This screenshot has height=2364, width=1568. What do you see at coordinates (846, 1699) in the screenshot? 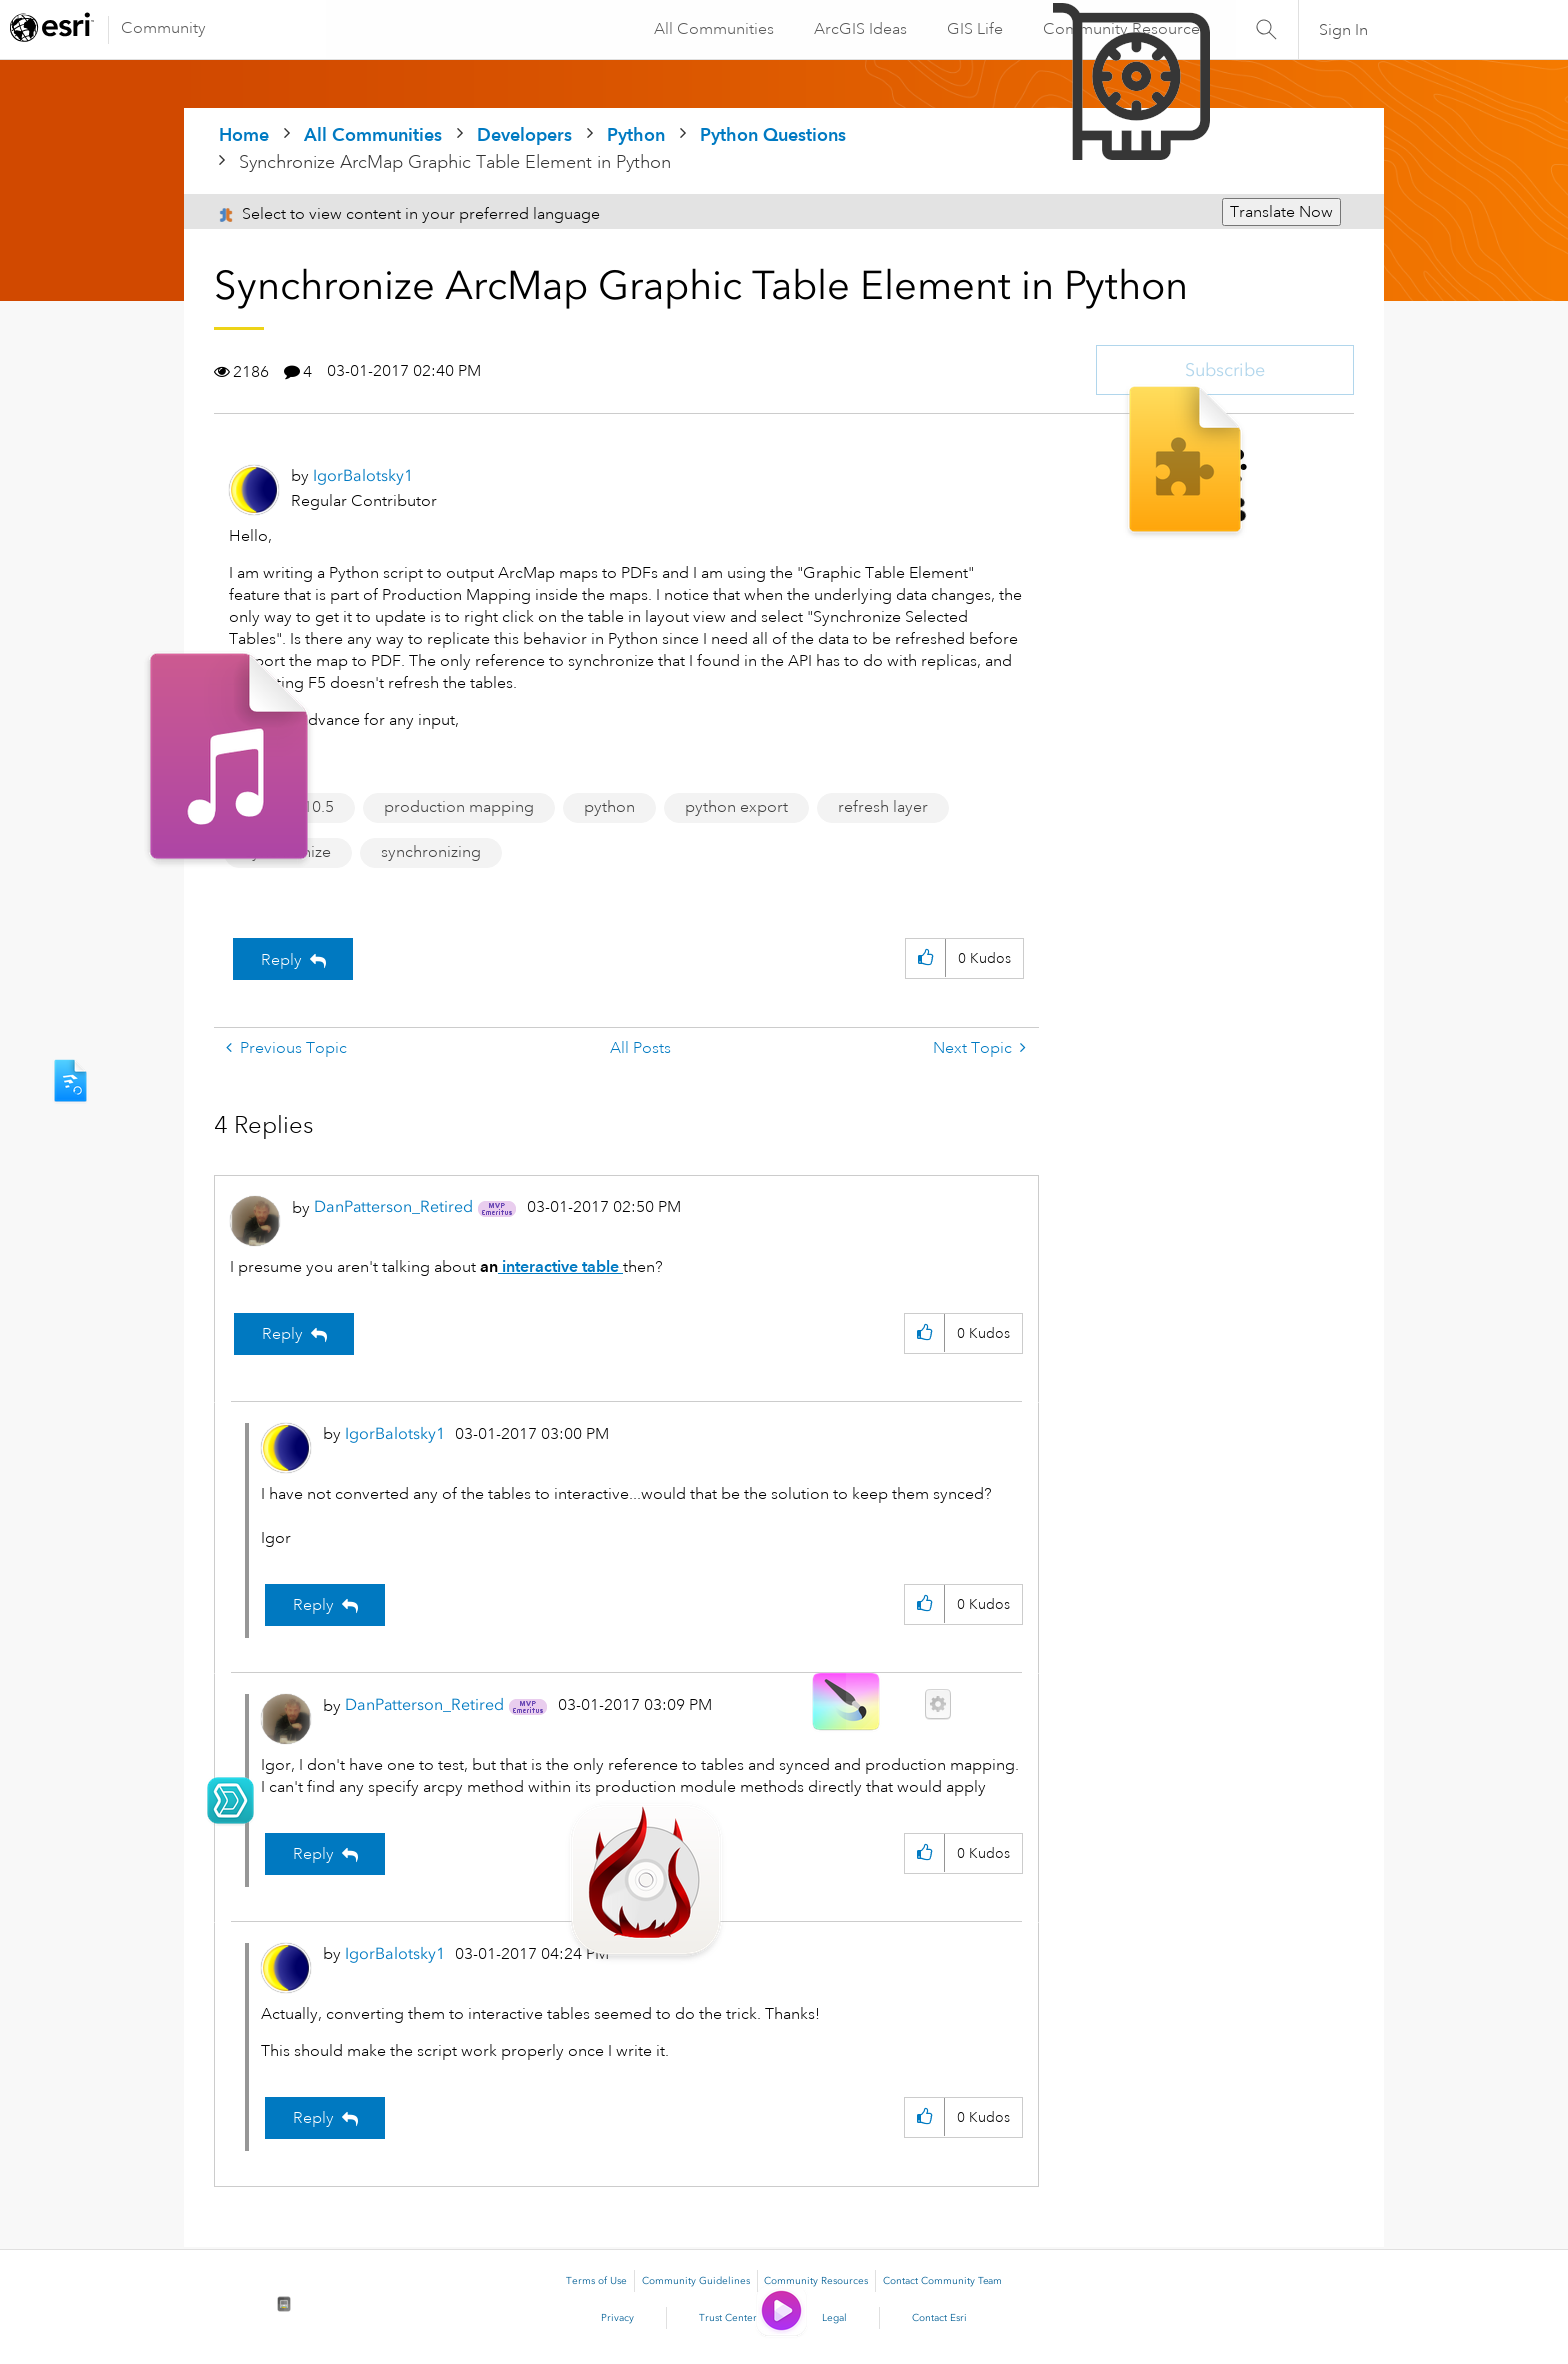
I see `open a Krita project file` at bounding box center [846, 1699].